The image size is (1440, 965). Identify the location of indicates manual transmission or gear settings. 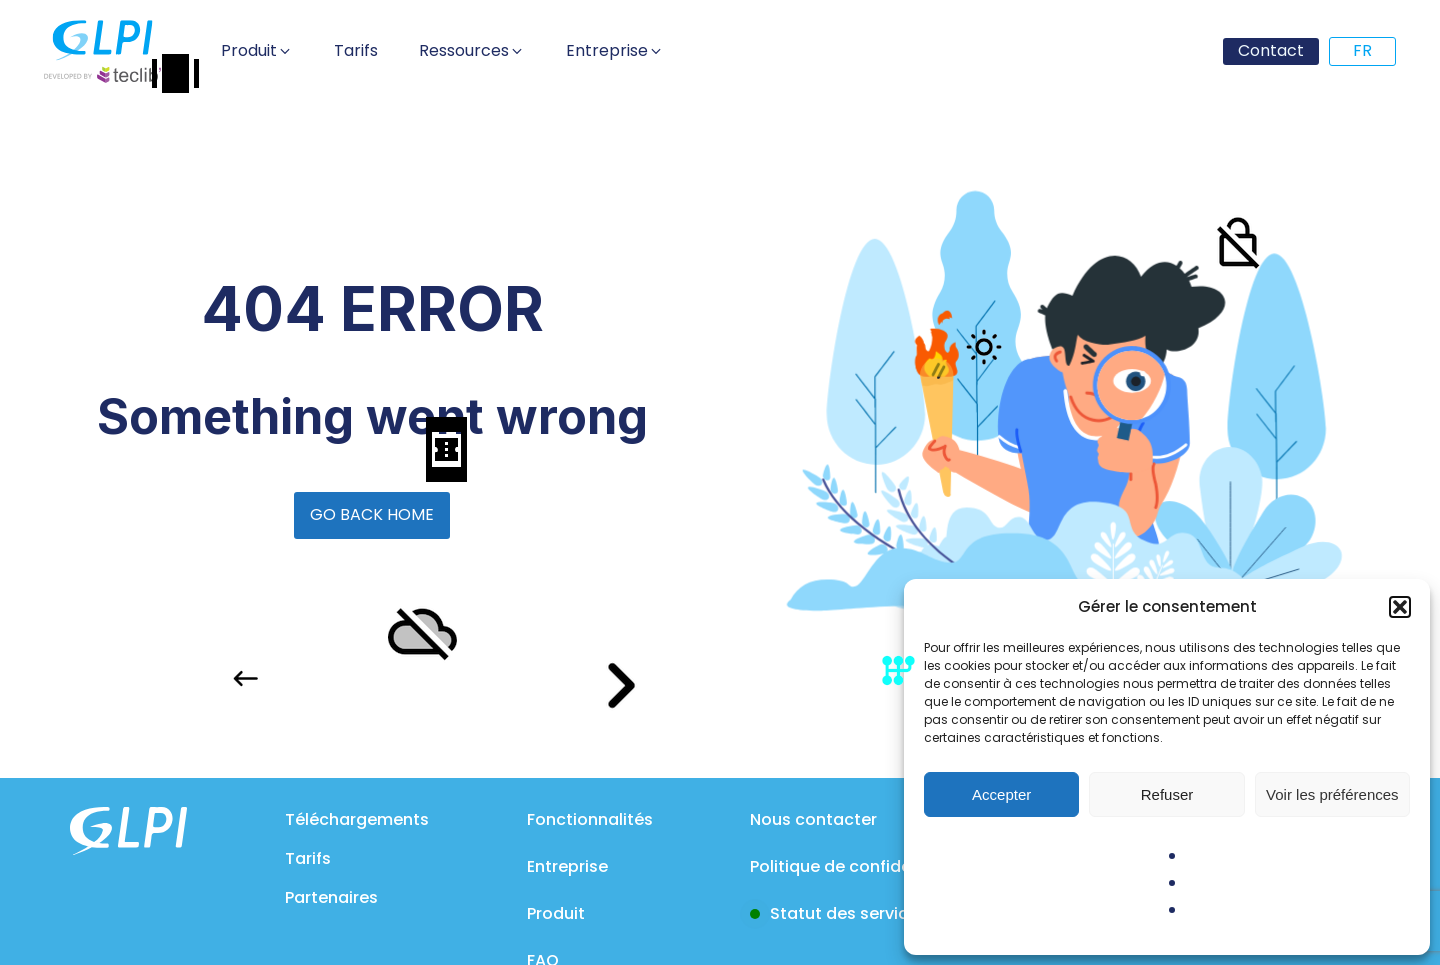
(898, 670).